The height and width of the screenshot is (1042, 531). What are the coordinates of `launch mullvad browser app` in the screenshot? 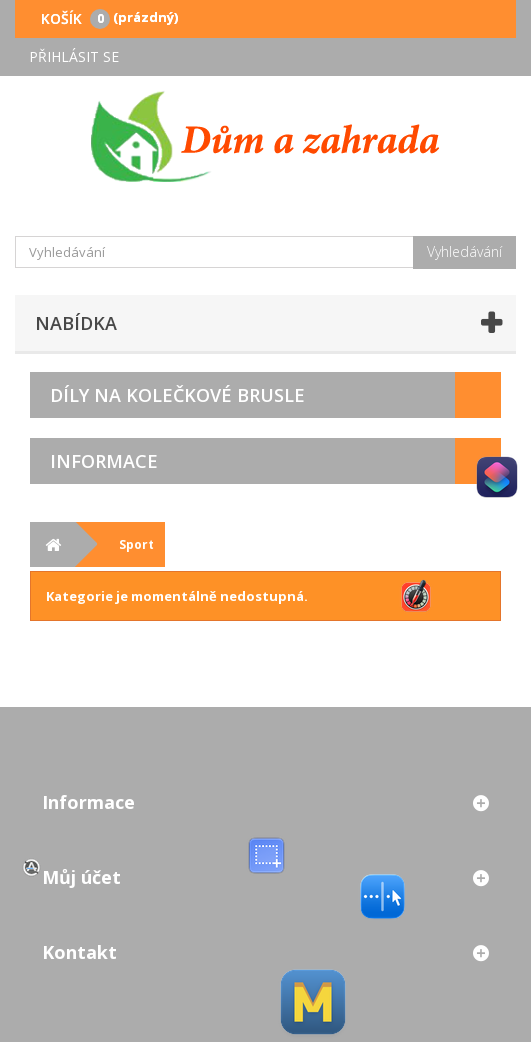 It's located at (313, 1002).